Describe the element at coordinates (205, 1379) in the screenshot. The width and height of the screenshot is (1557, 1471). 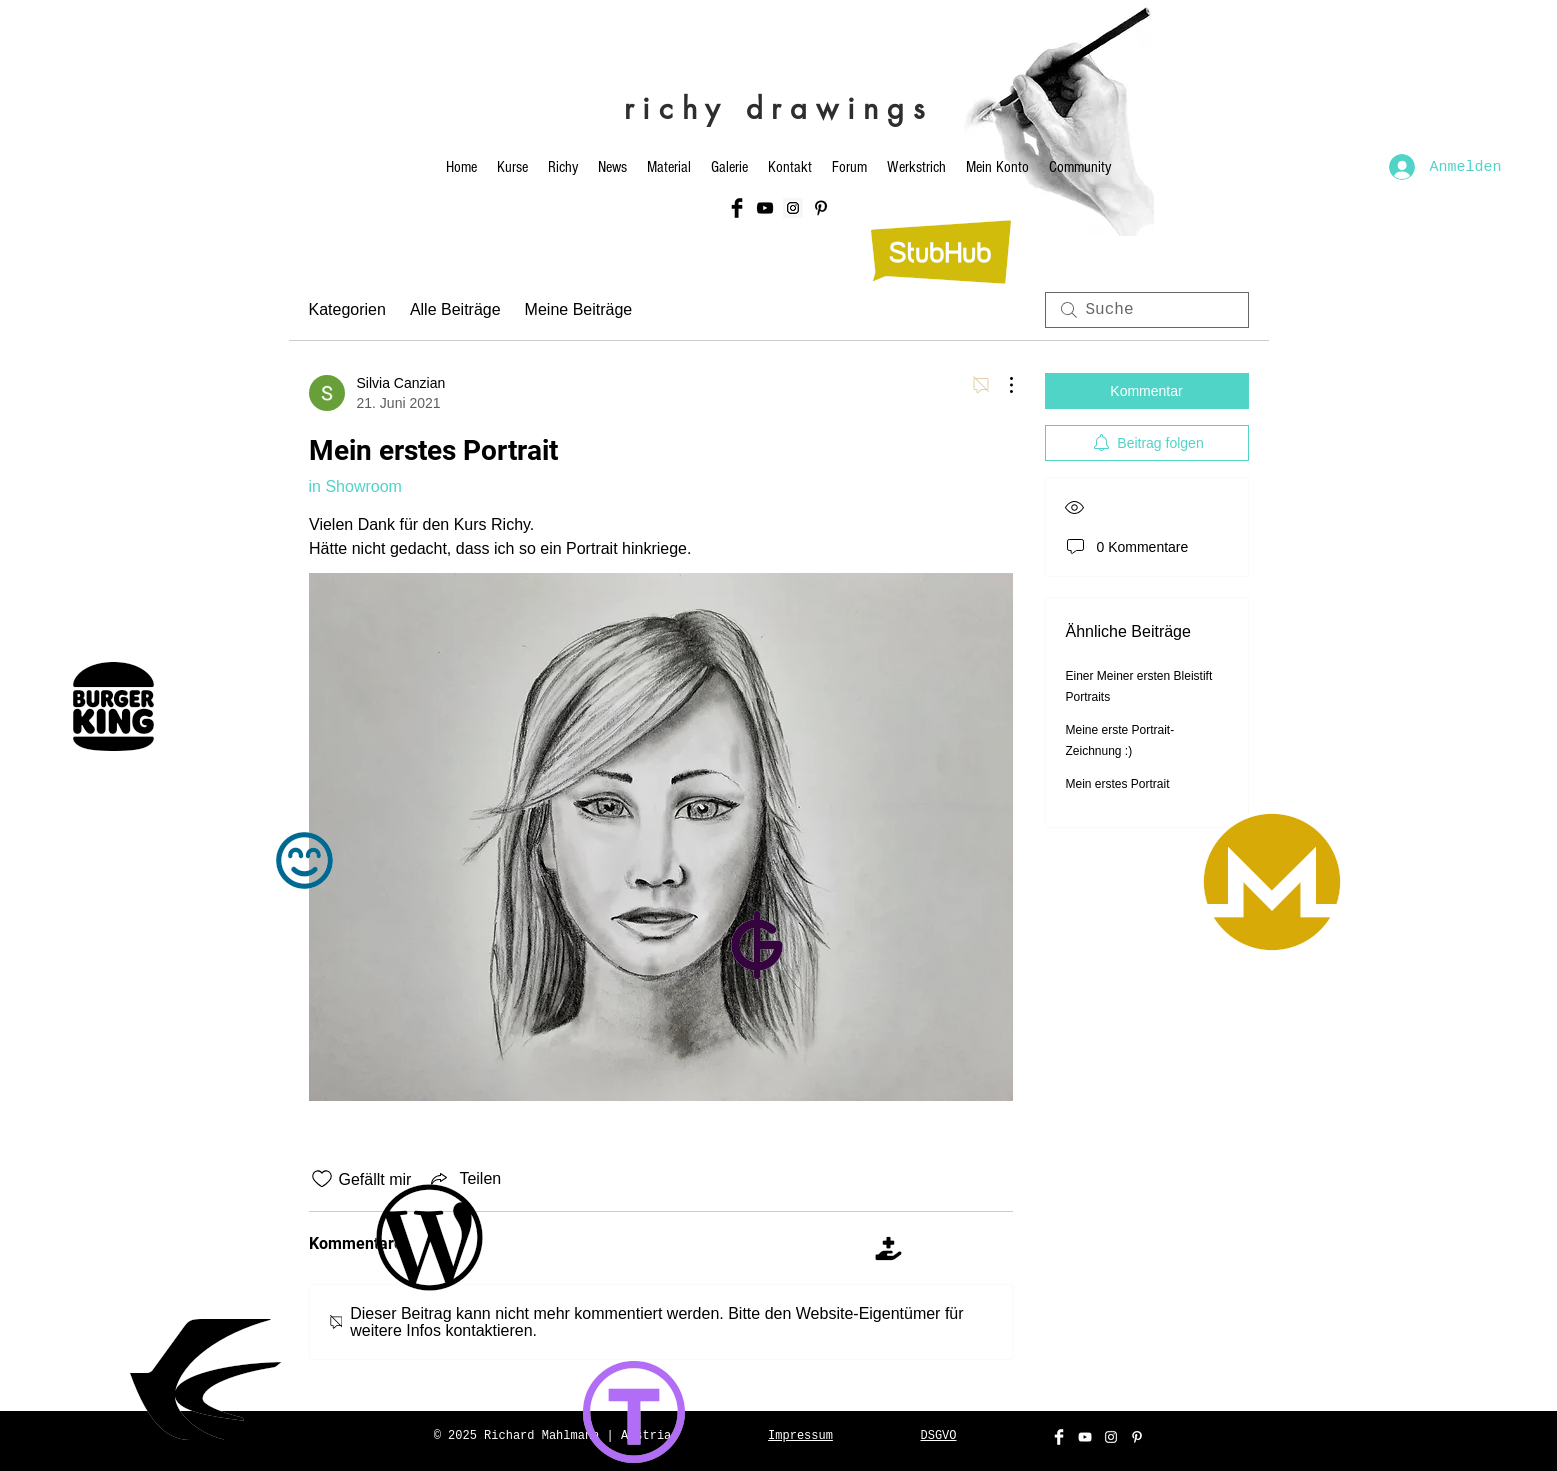
I see `china eastern airlines logo` at that location.